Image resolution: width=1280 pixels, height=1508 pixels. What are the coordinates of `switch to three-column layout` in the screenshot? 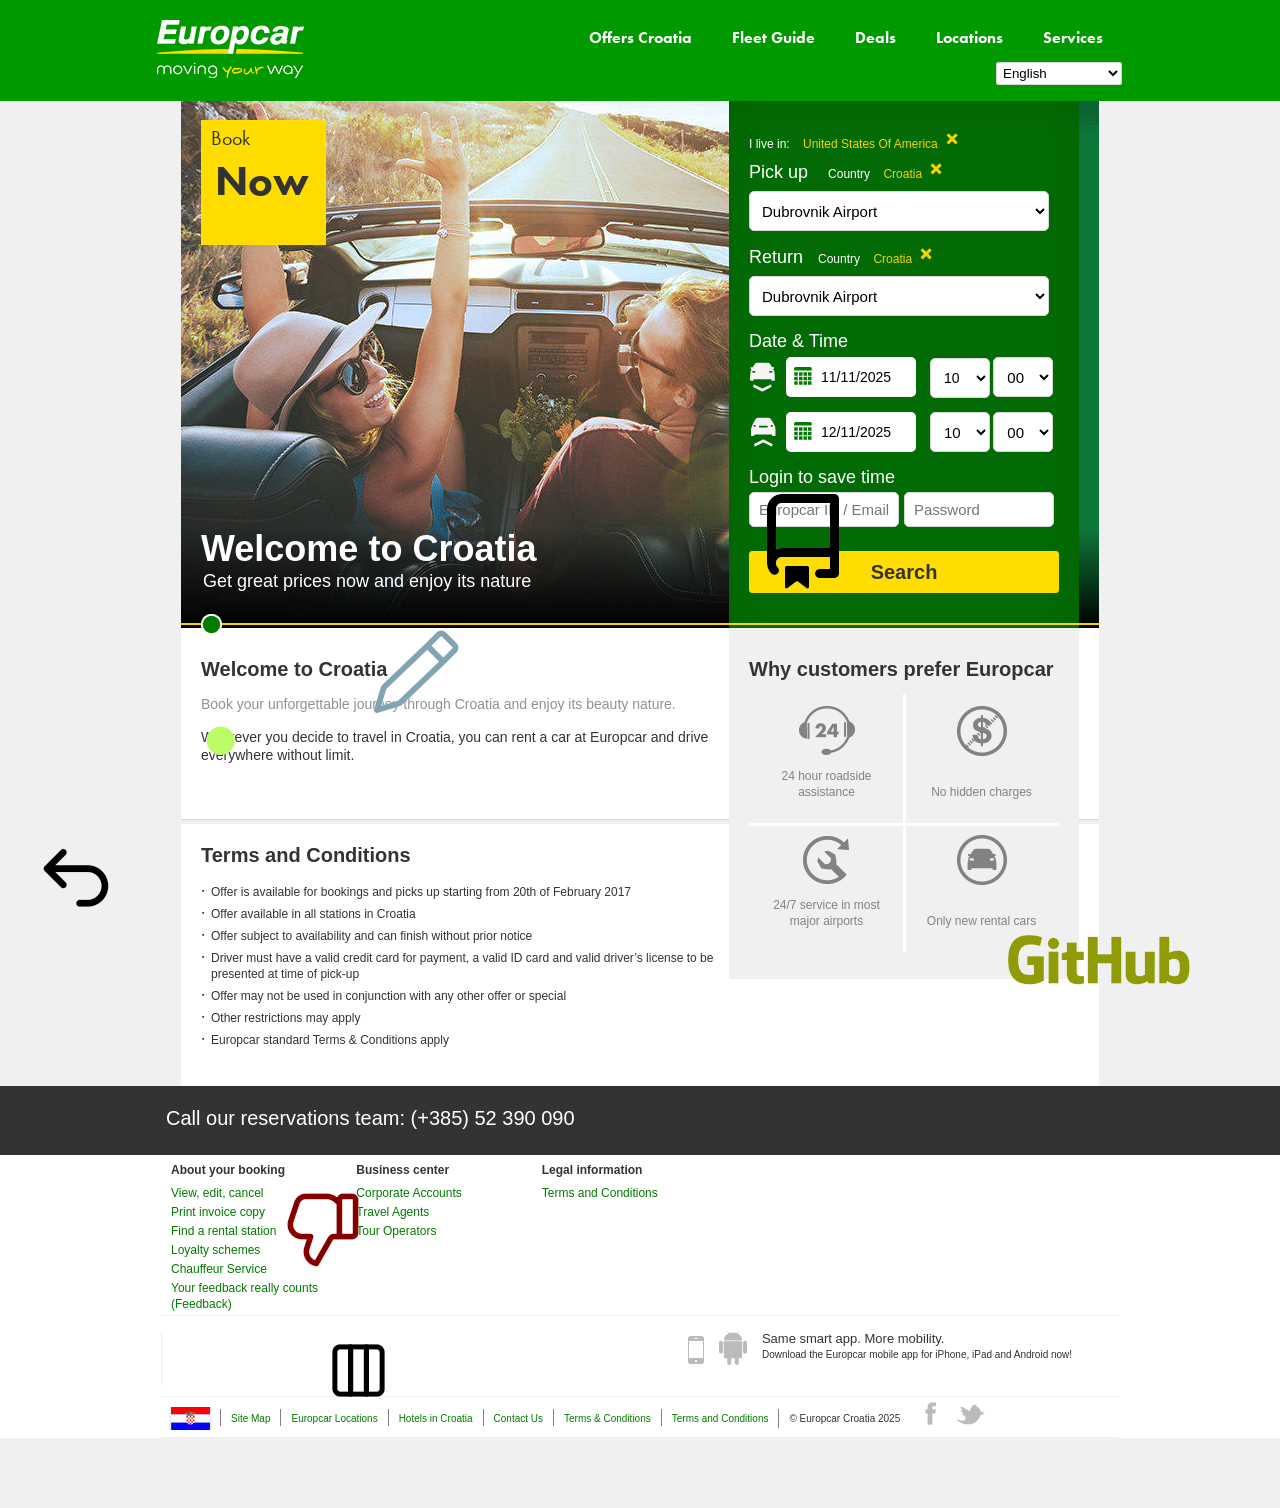 It's located at (358, 1370).